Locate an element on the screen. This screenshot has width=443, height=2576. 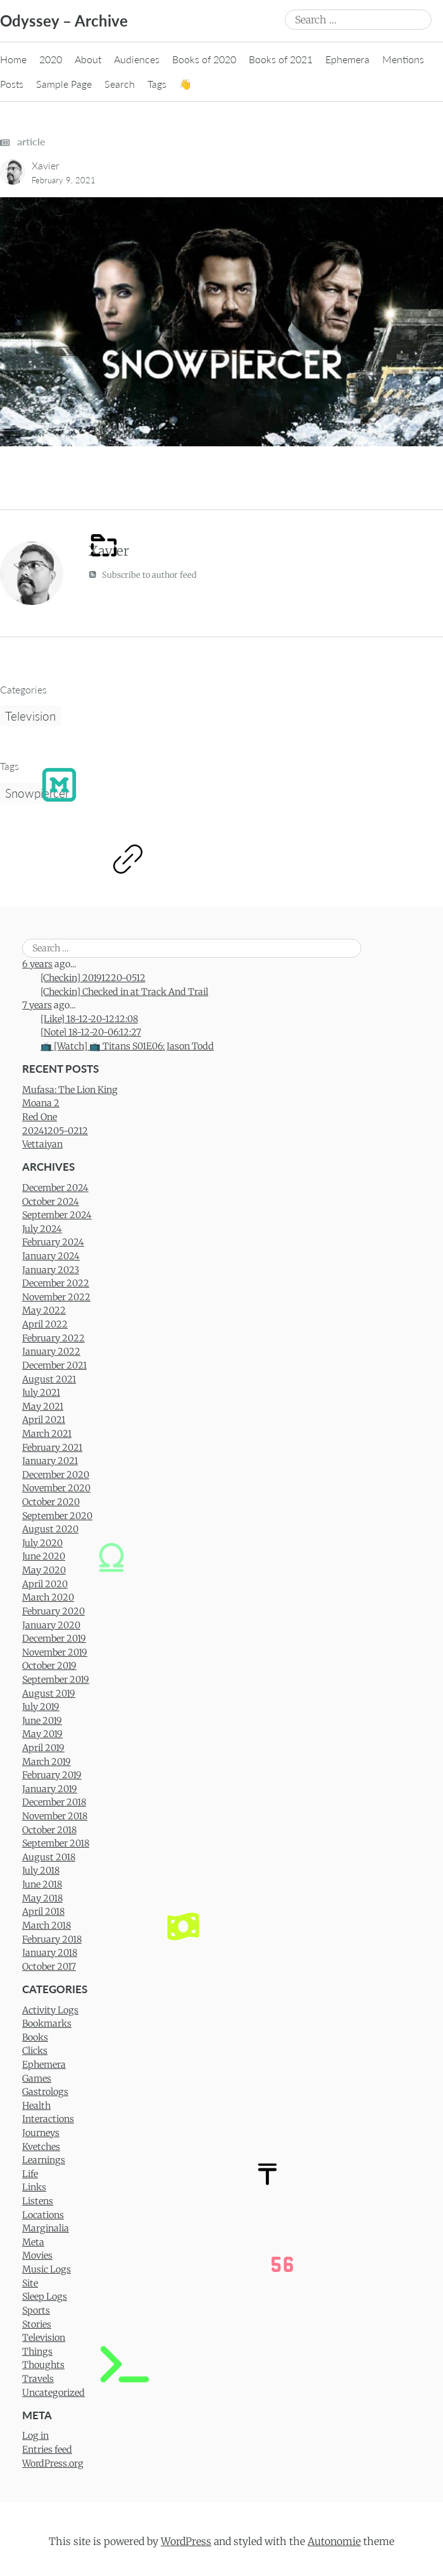
open Medium app is located at coordinates (59, 784).